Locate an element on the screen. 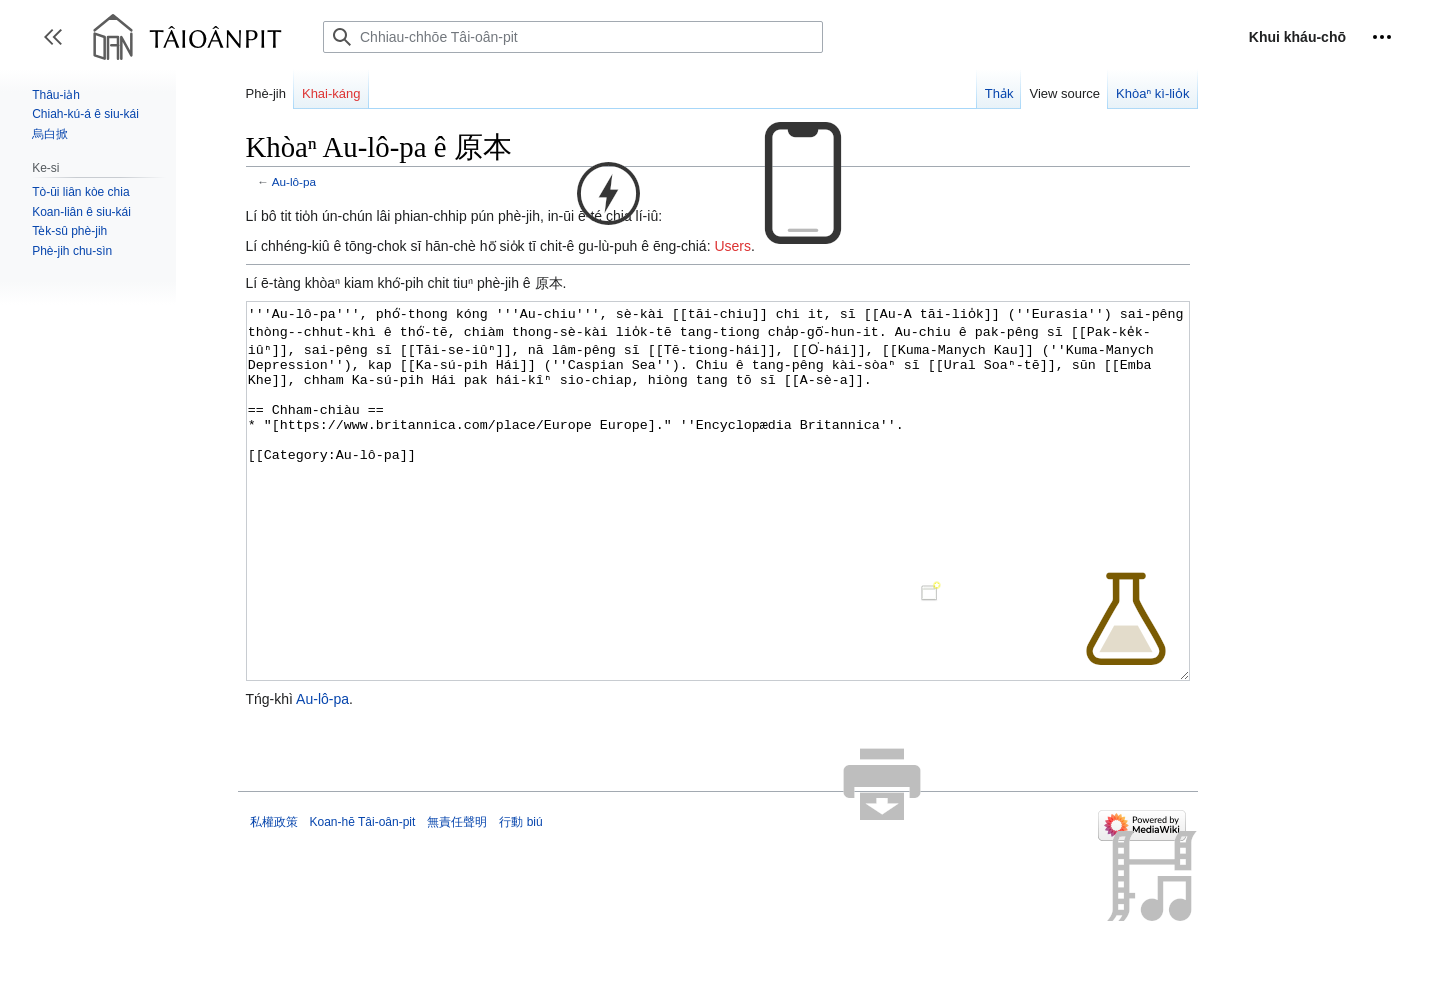 The image size is (1435, 1004). indicates mobile device or smartphone is located at coordinates (803, 183).